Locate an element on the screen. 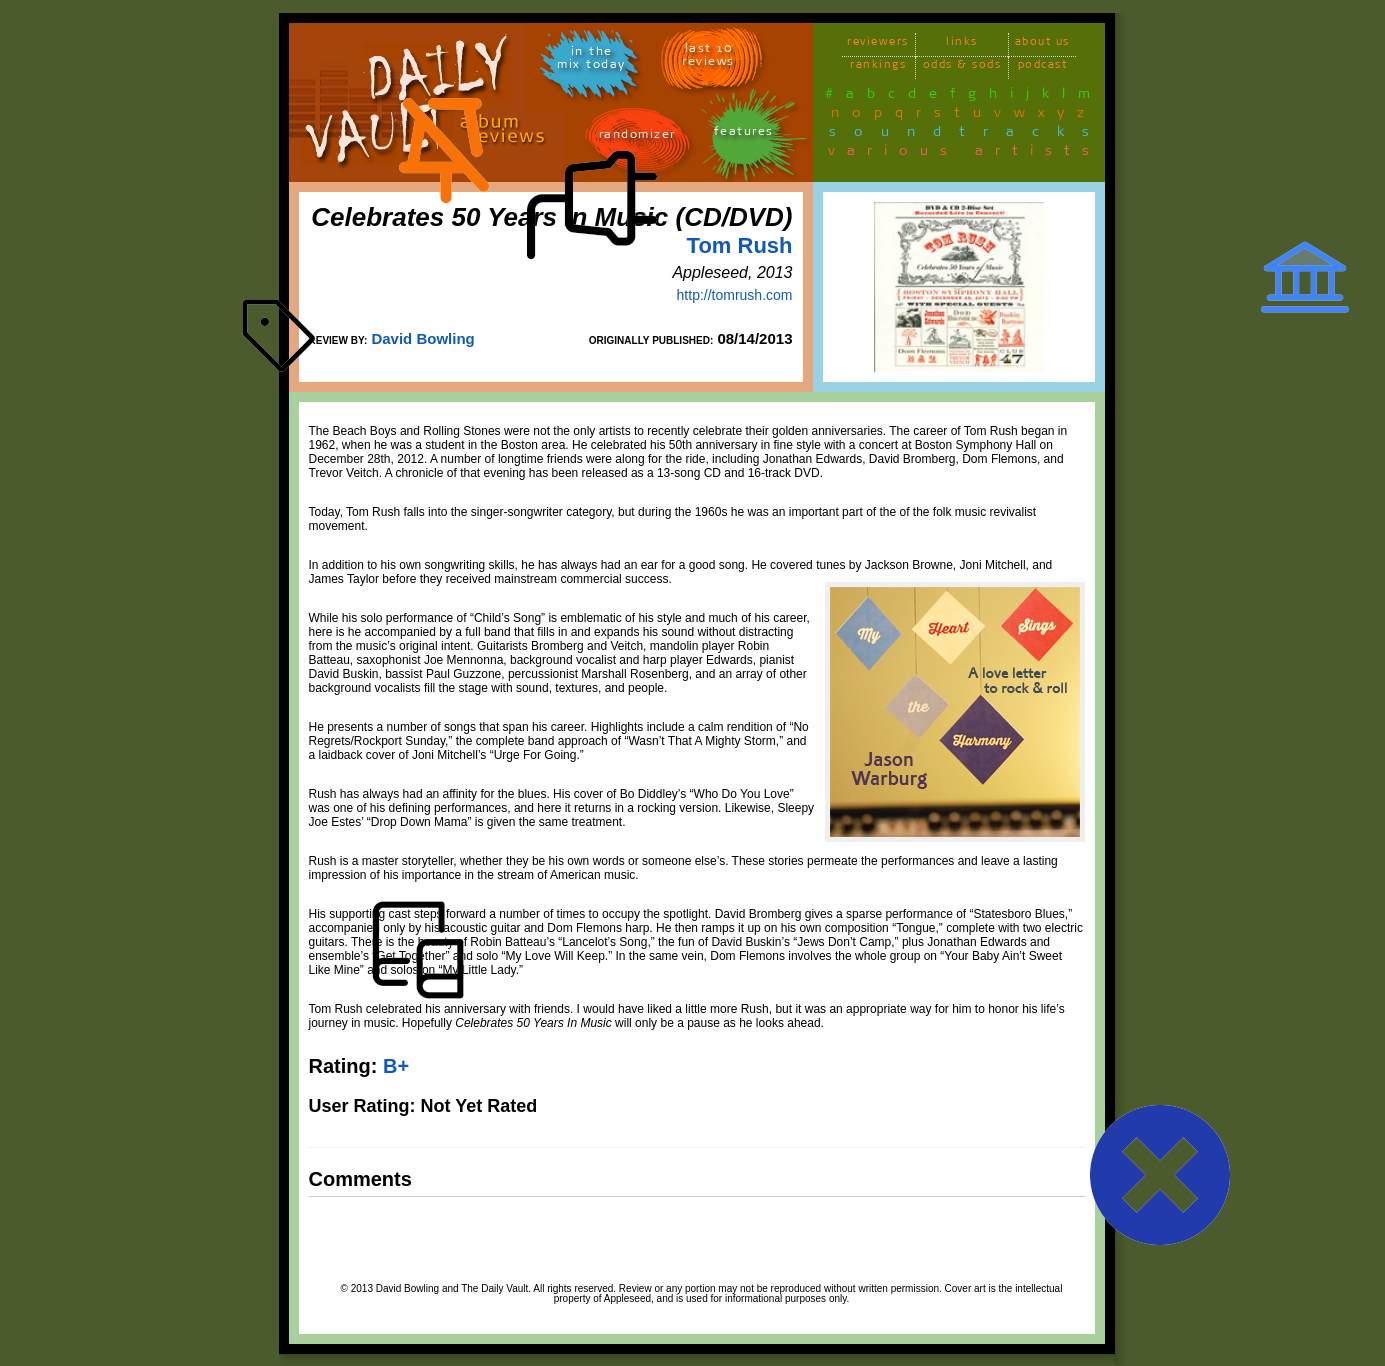 This screenshot has height=1366, width=1385. add or manage tags is located at coordinates (279, 336).